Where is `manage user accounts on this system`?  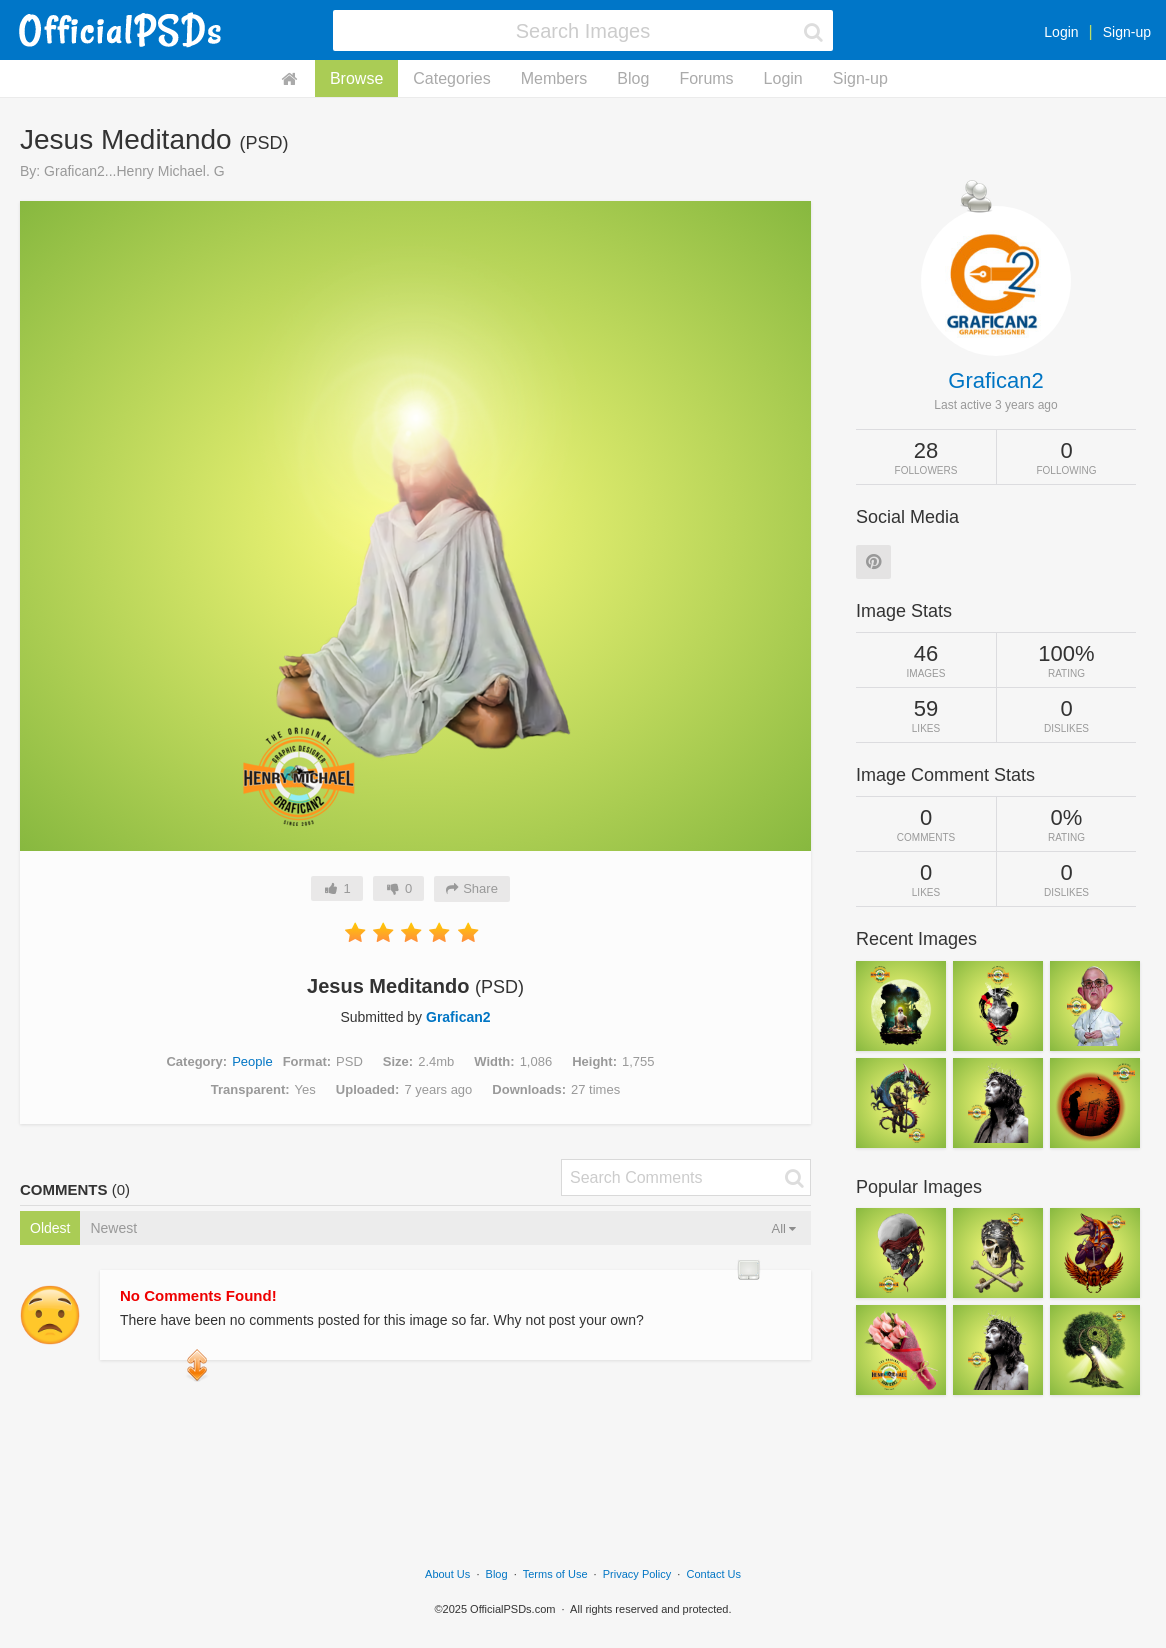
manage user accounts on this system is located at coordinates (976, 196).